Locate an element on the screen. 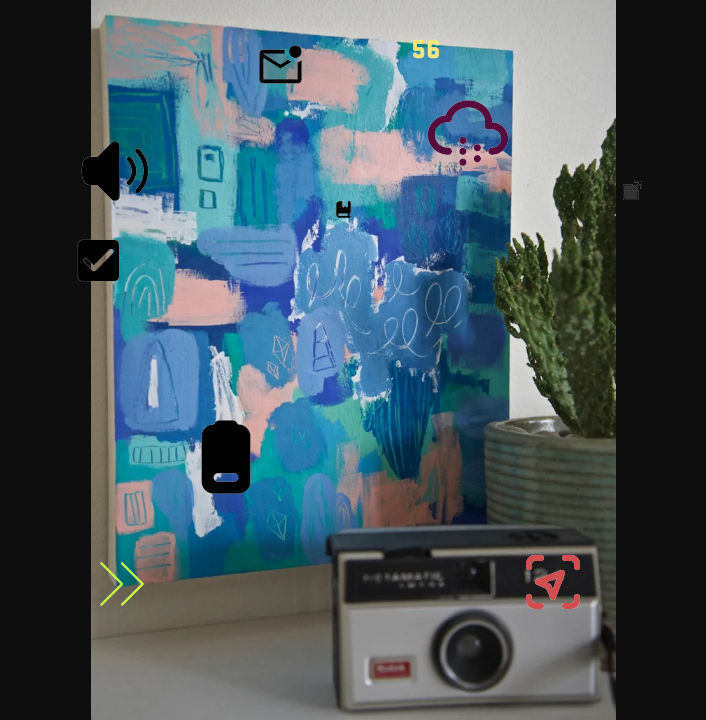 This screenshot has width=706, height=720. indicates an unread email message is located at coordinates (280, 66).